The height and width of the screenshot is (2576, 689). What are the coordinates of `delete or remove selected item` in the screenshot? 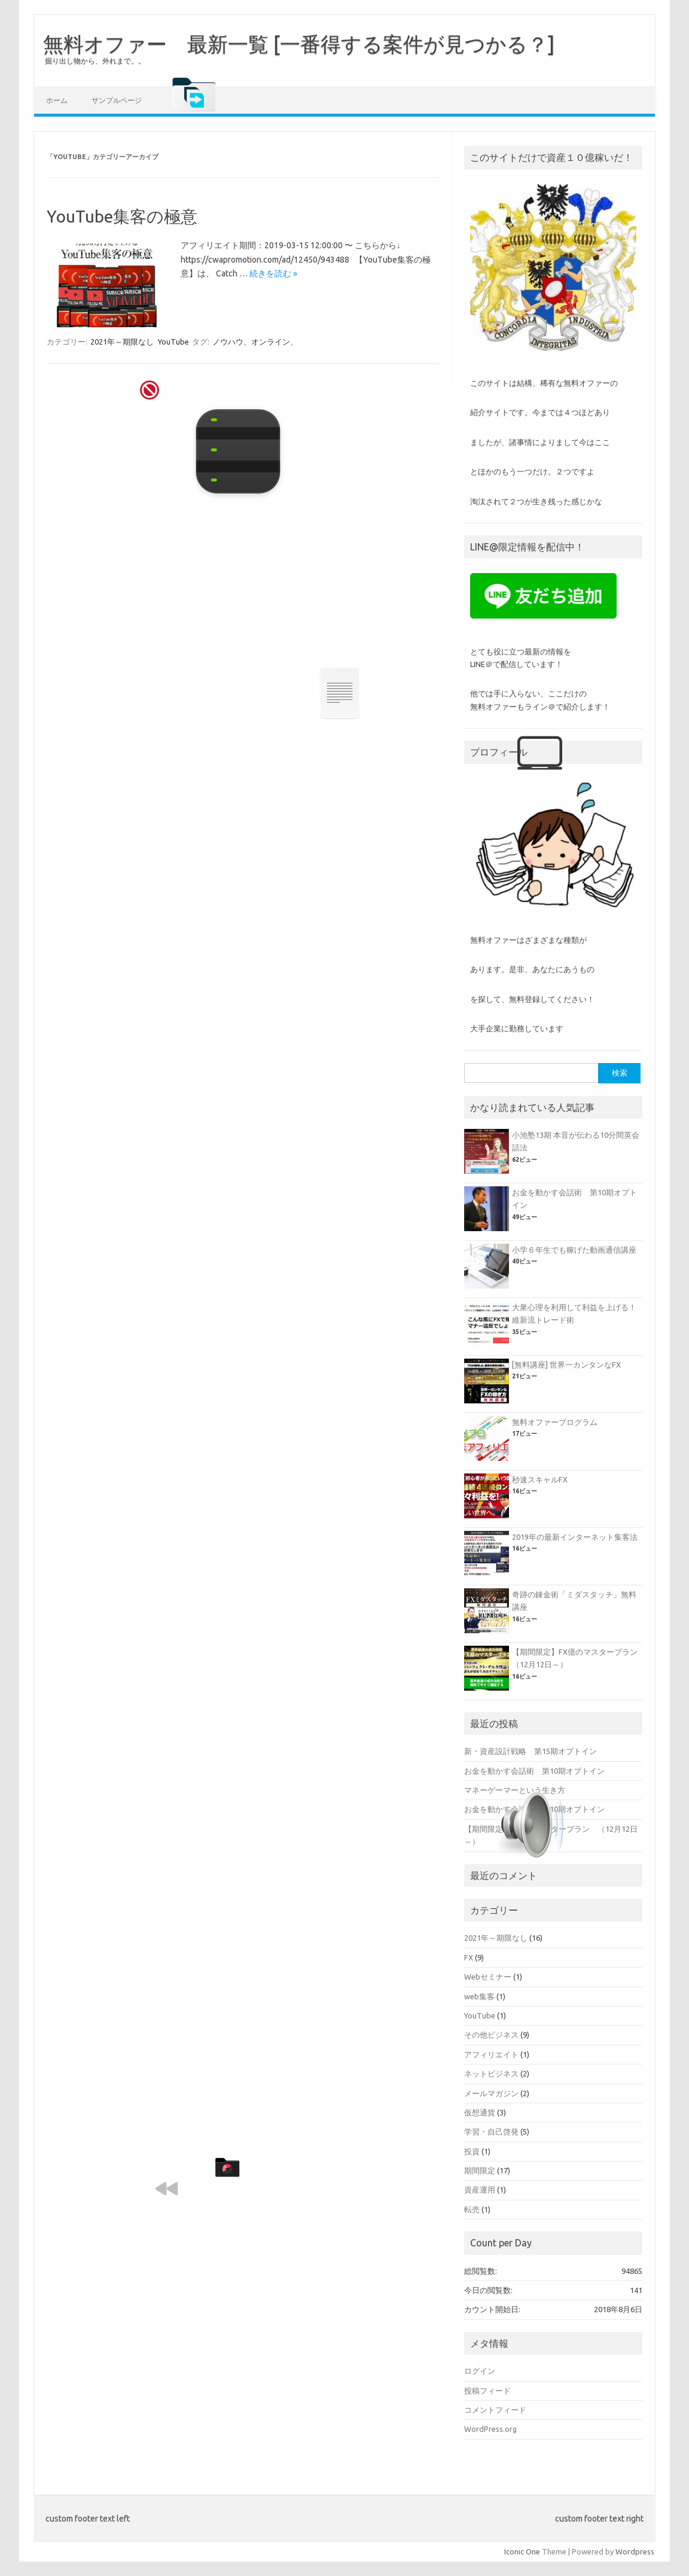 It's located at (150, 390).